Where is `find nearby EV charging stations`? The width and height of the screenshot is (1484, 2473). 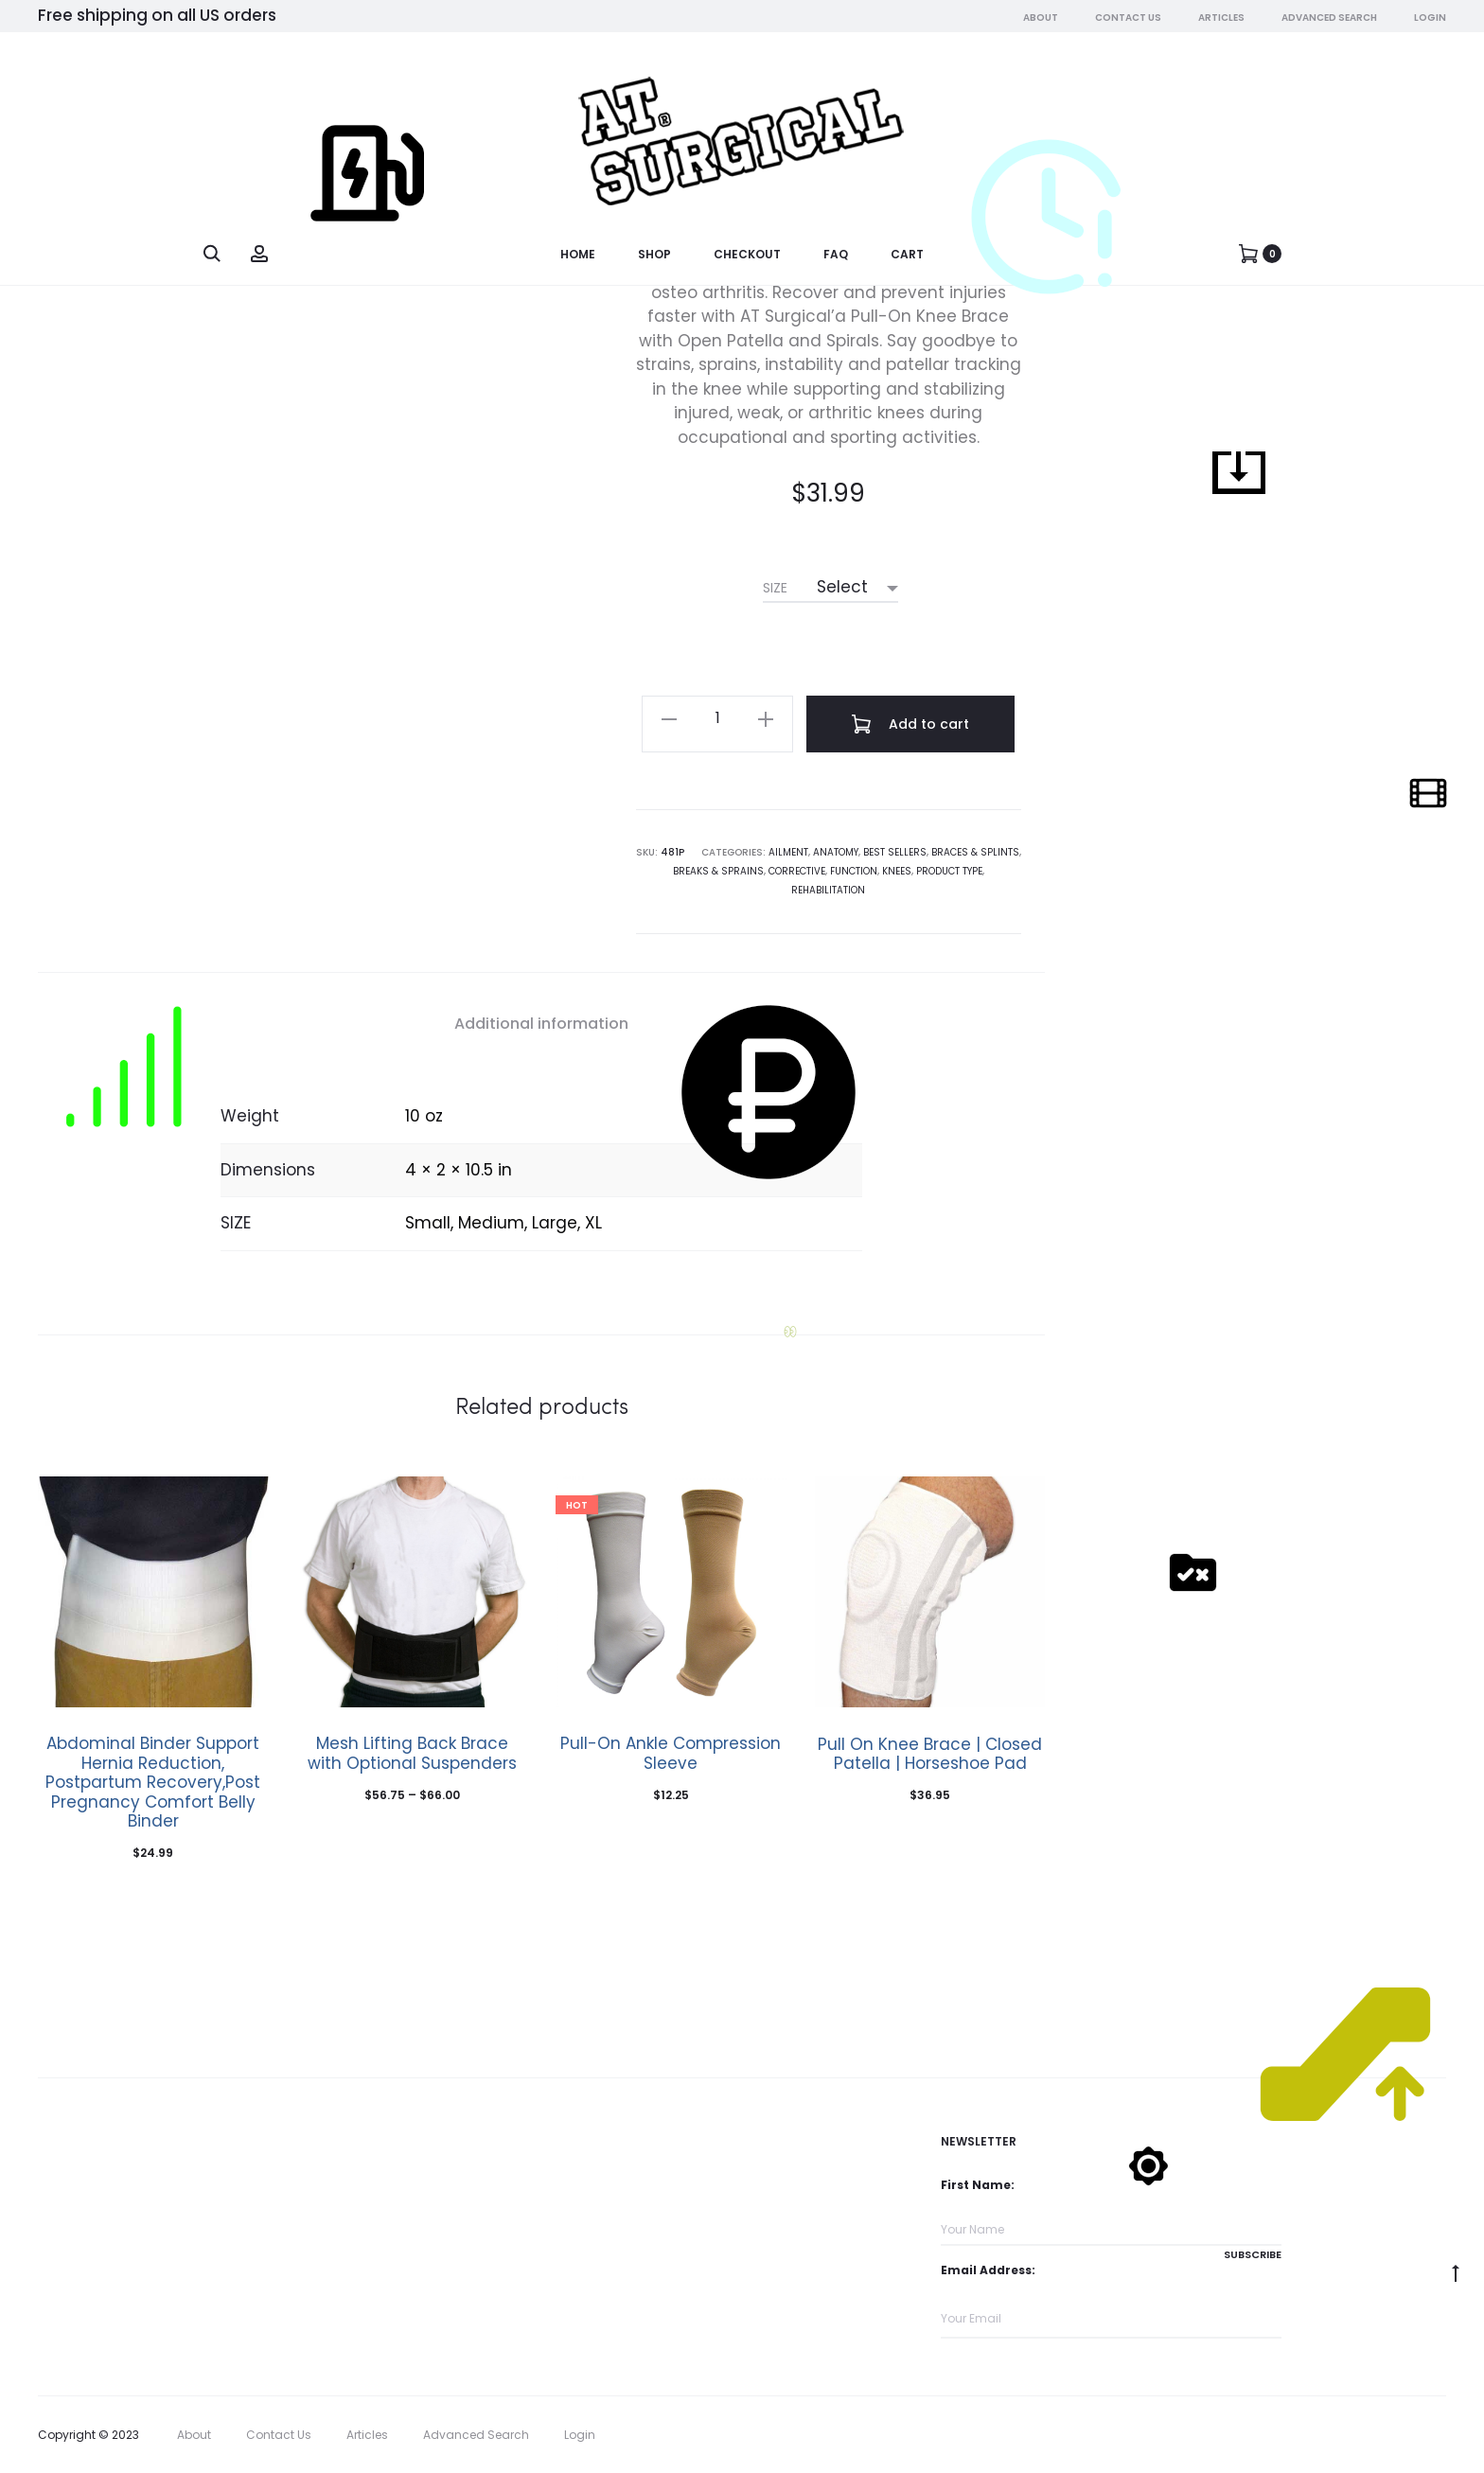
find nearby EV charging stations is located at coordinates (362, 173).